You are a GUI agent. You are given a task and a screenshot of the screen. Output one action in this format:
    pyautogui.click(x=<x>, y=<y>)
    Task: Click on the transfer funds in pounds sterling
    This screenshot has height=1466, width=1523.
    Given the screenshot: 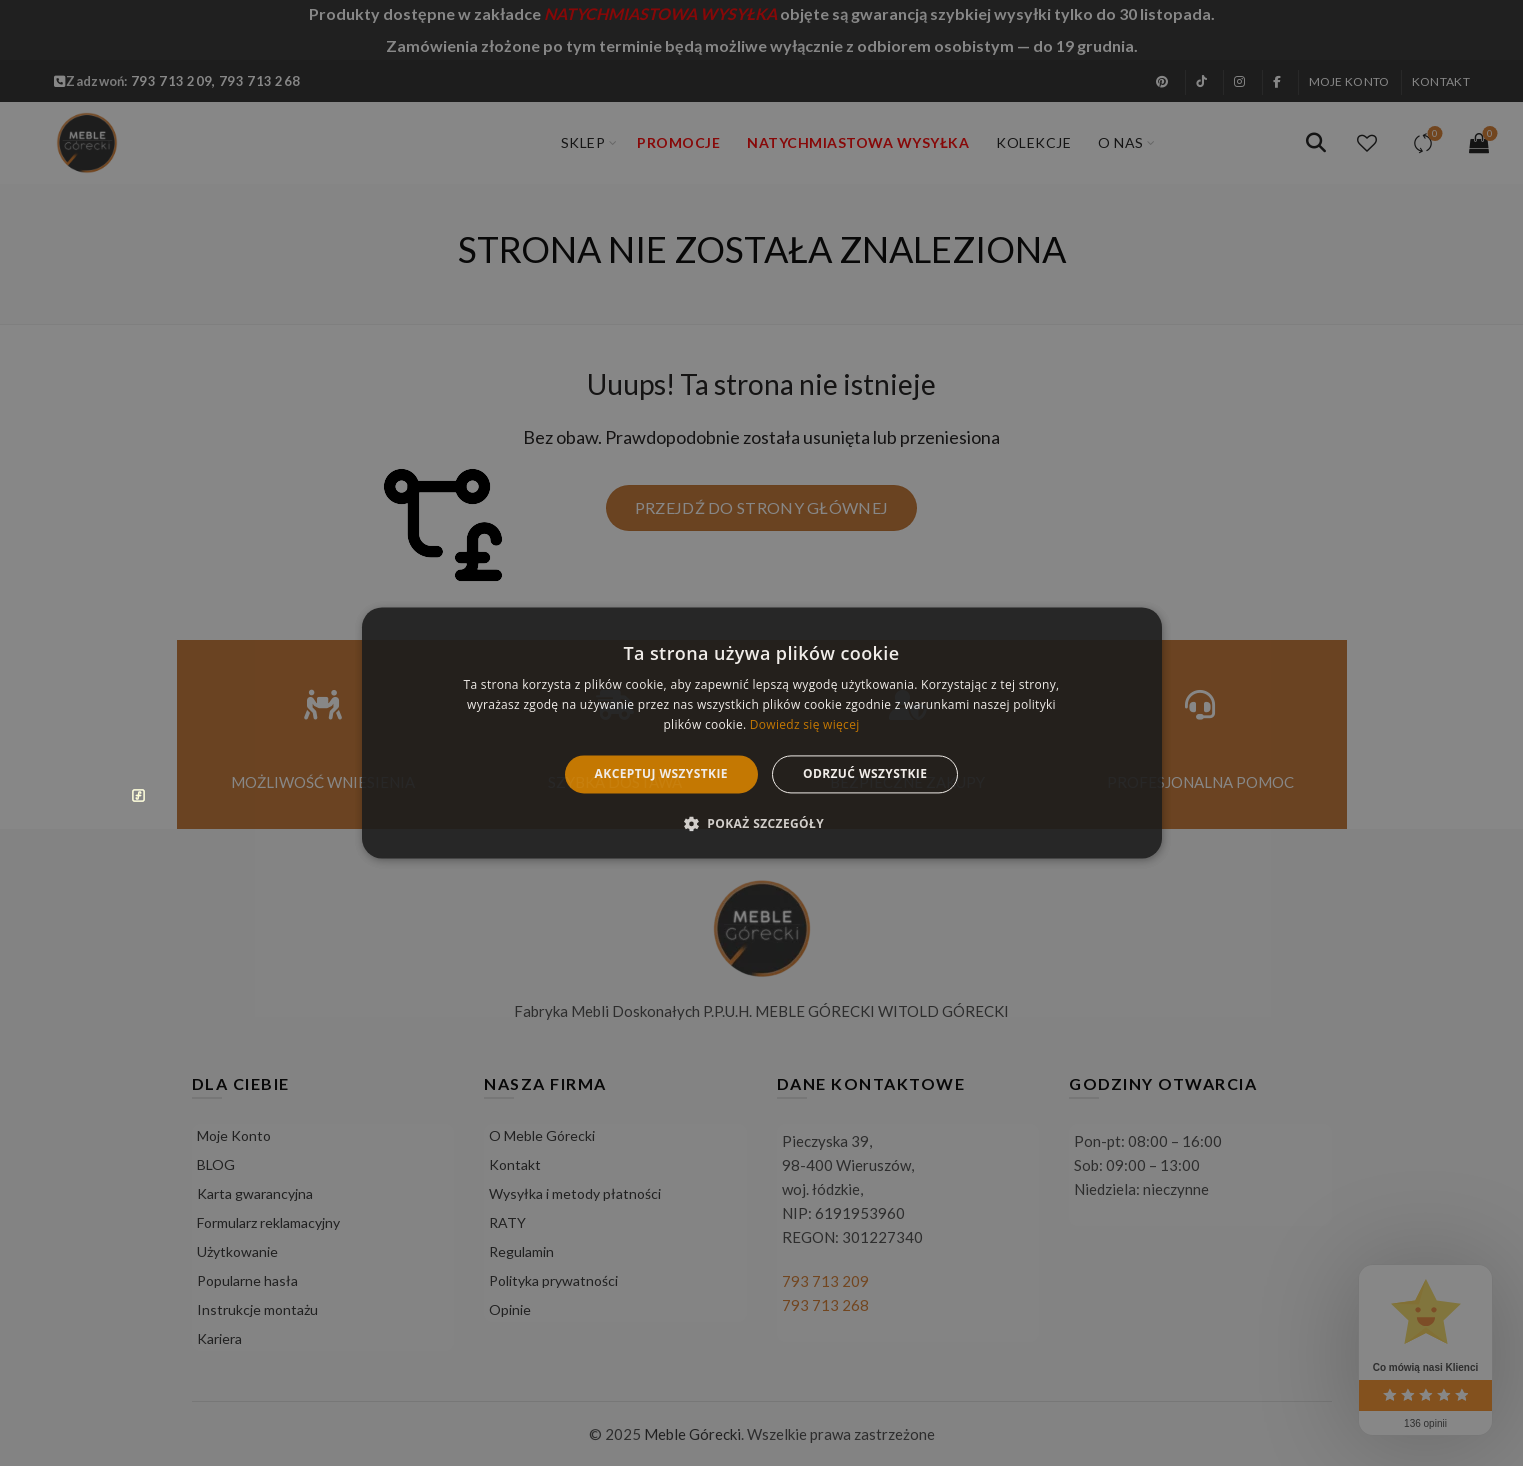 What is the action you would take?
    pyautogui.click(x=443, y=528)
    